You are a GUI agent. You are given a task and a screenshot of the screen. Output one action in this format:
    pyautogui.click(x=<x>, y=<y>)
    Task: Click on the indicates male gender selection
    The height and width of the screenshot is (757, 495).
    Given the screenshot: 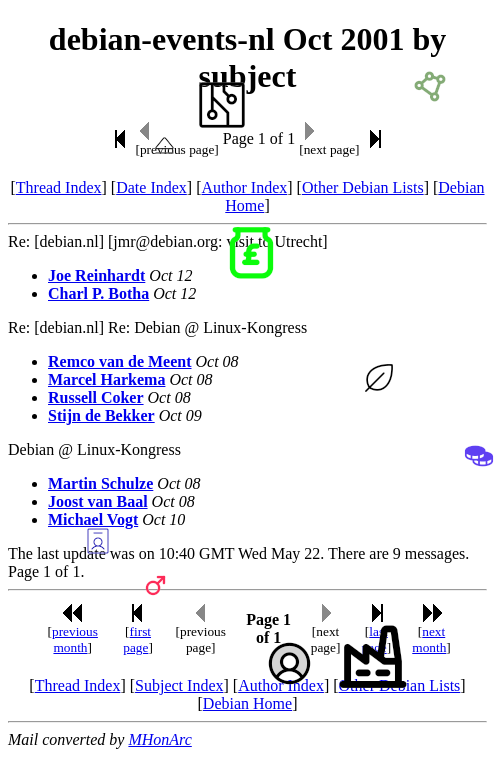 What is the action you would take?
    pyautogui.click(x=155, y=585)
    